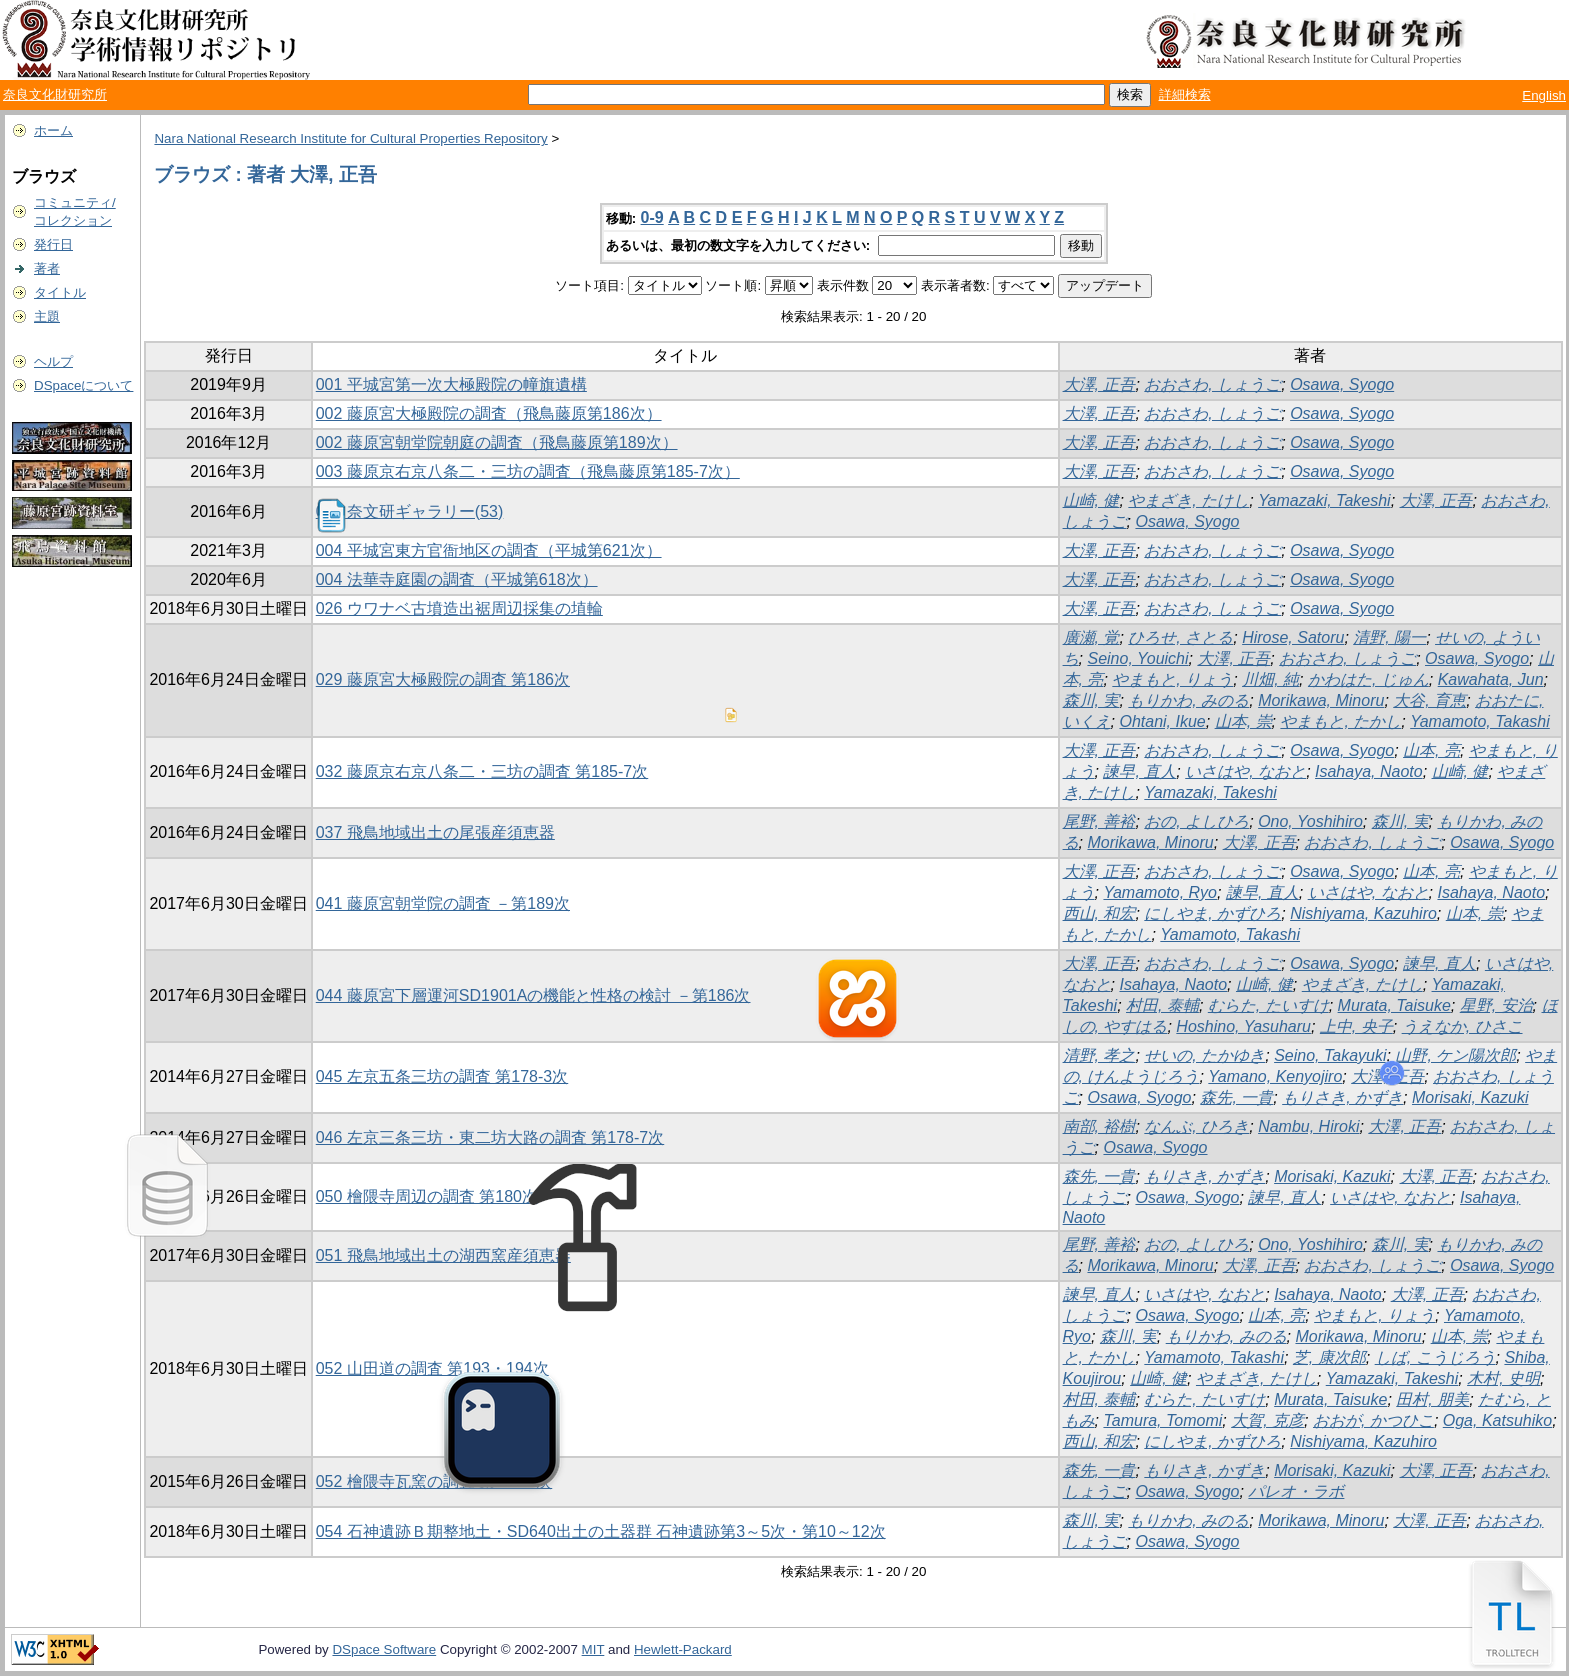 This screenshot has height=1676, width=1569. I want to click on access developer tools, so click(587, 1242).